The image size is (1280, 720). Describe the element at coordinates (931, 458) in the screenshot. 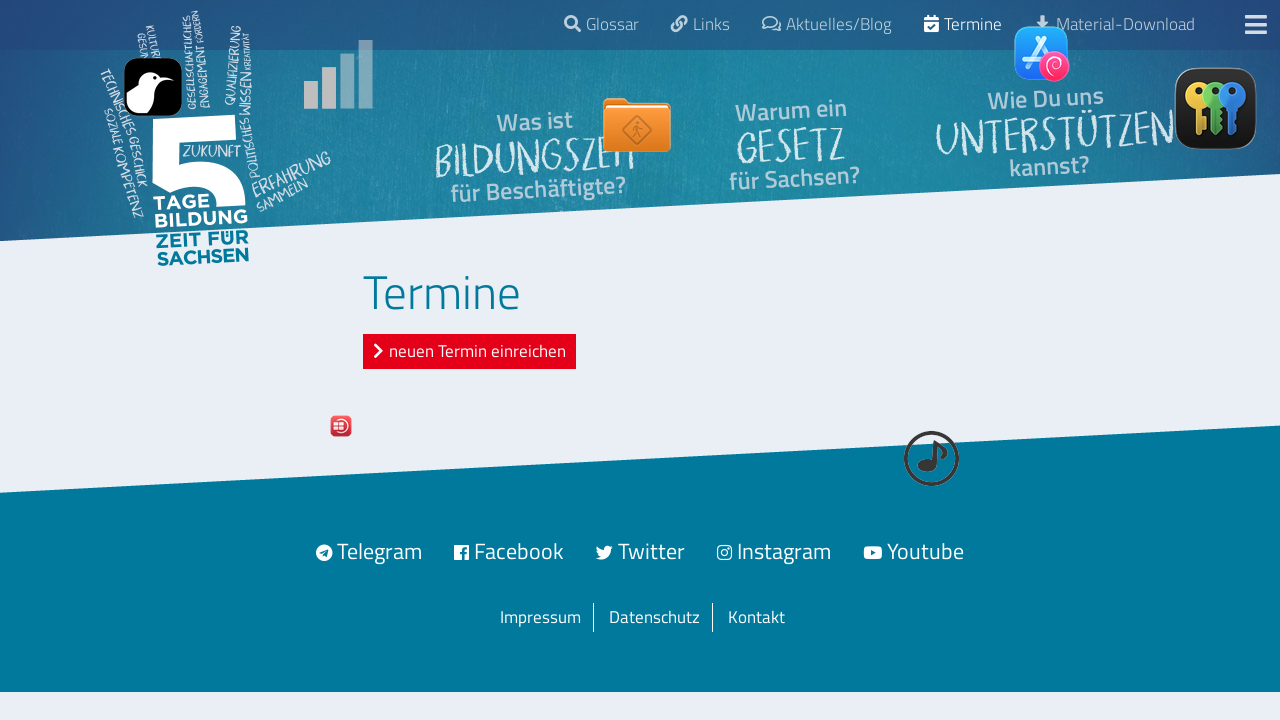

I see `open cantata music player` at that location.